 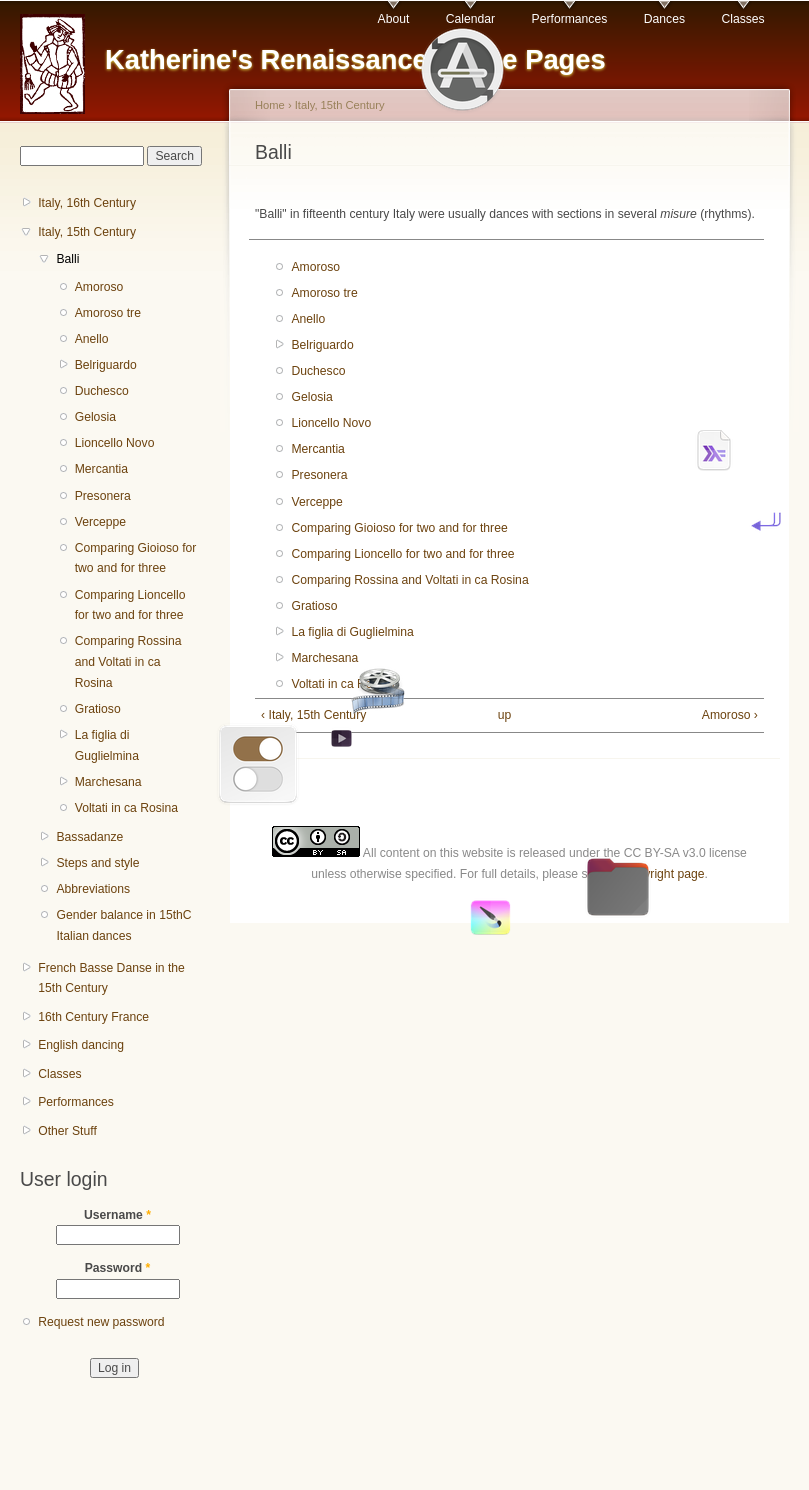 What do you see at coordinates (258, 764) in the screenshot?
I see `open gnome tweaks settings` at bounding box center [258, 764].